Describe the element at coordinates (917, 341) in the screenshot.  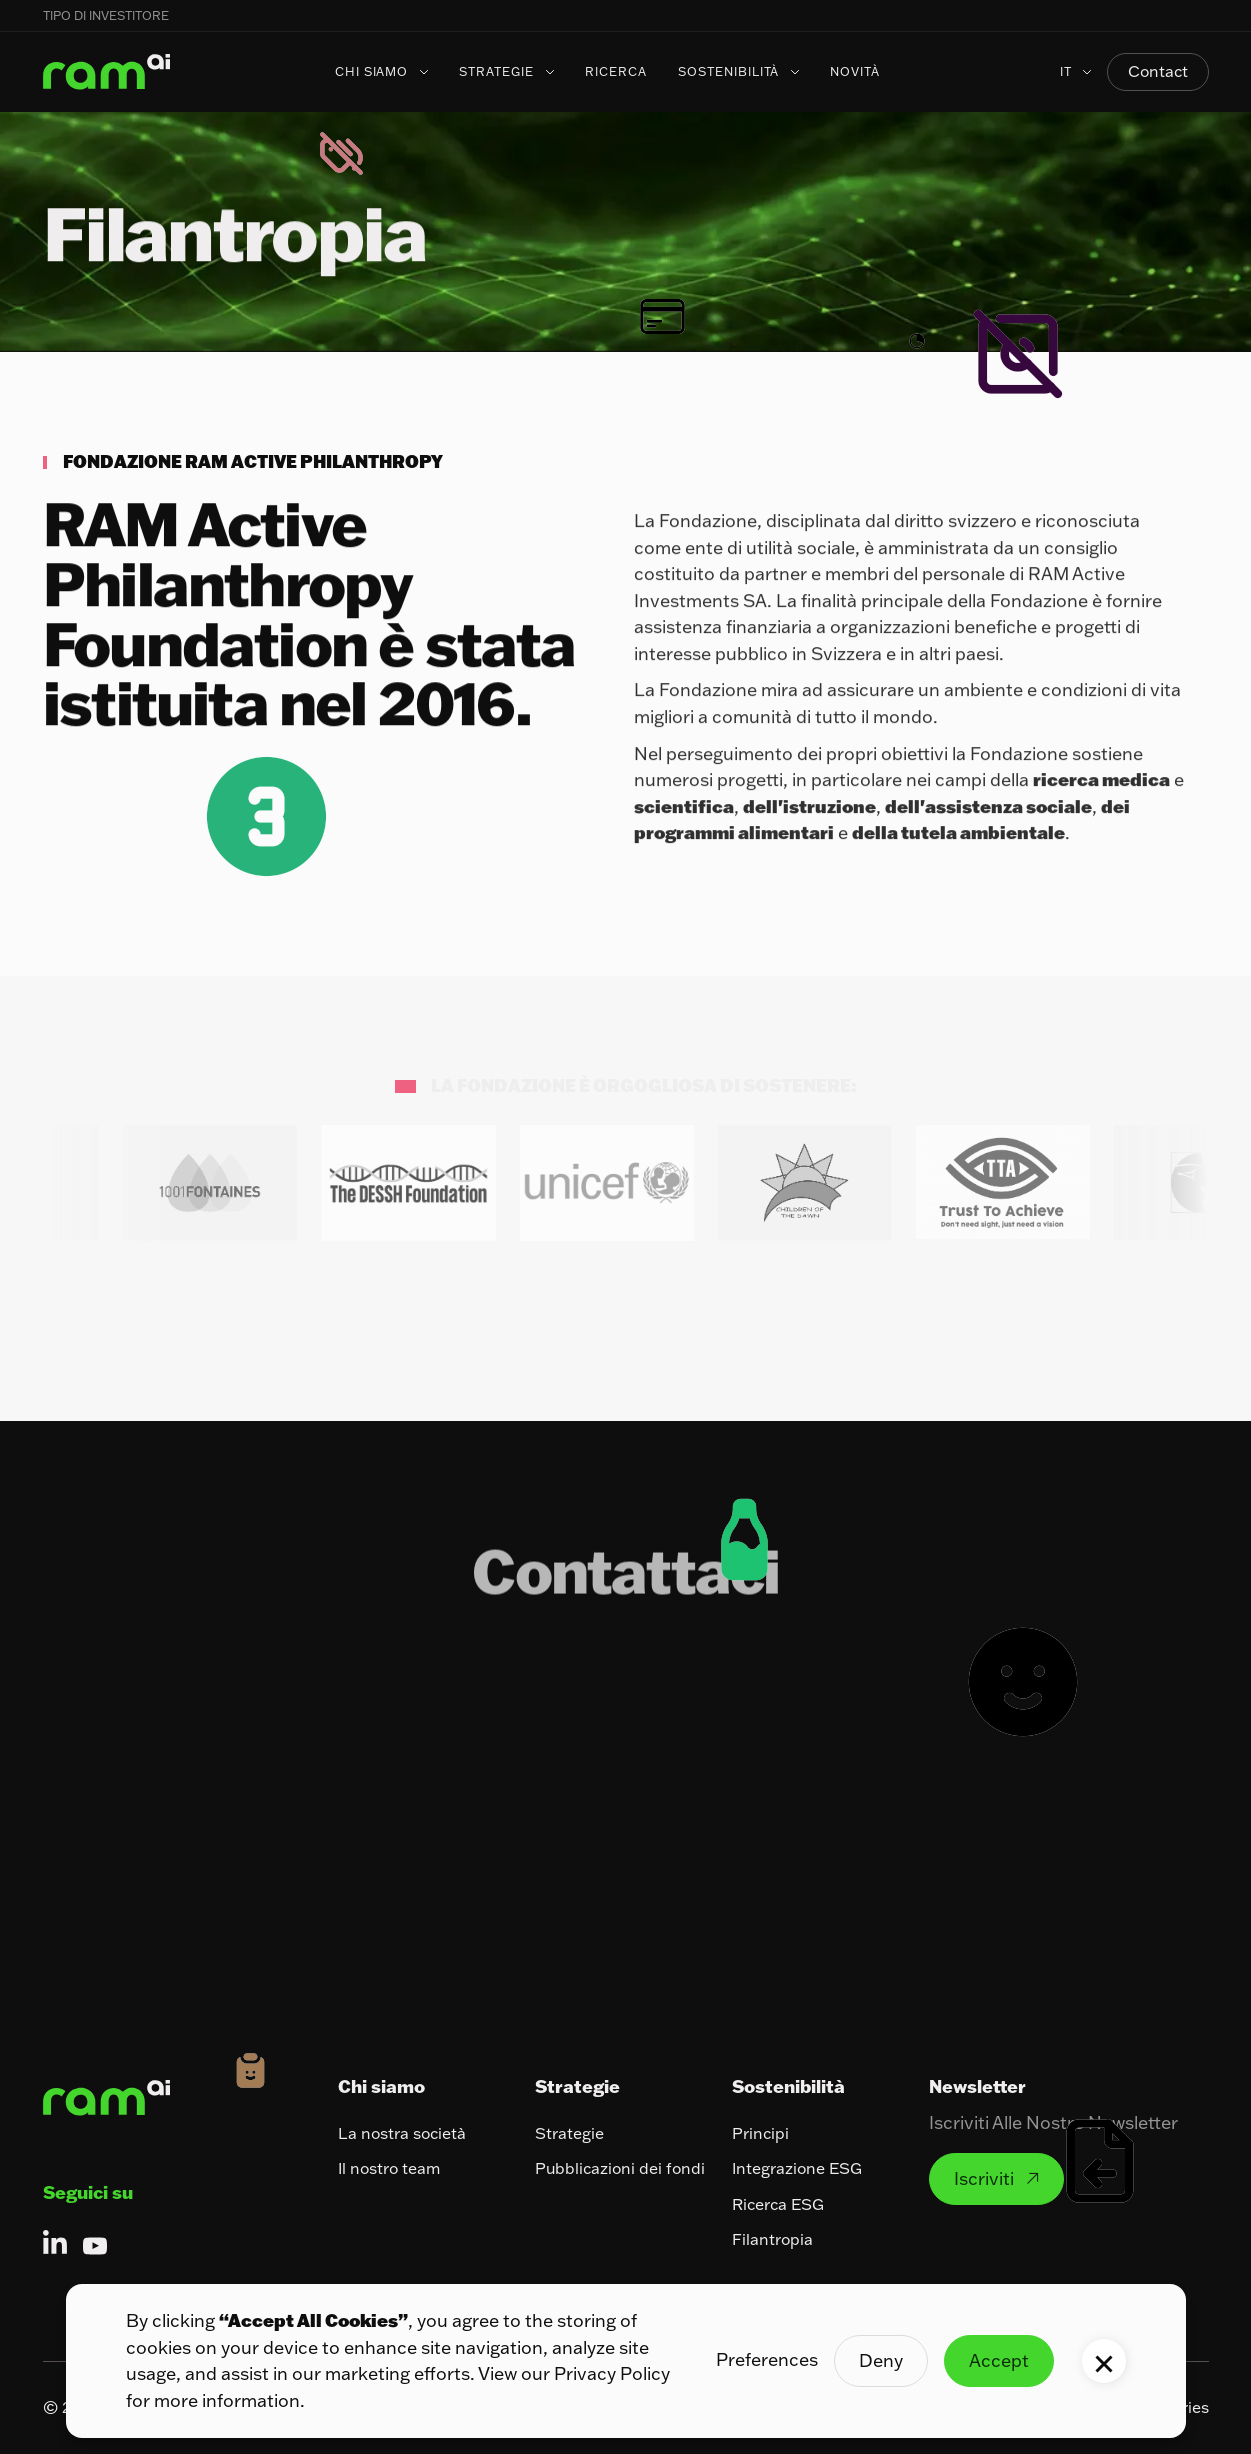
I see `indicates 30% progress or completion` at that location.